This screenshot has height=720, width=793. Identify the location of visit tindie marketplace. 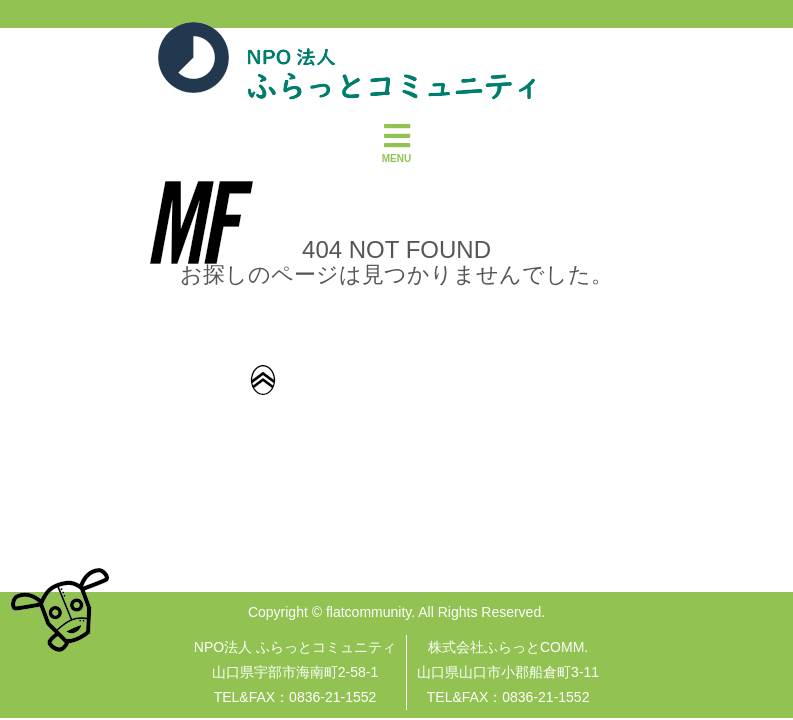
(60, 610).